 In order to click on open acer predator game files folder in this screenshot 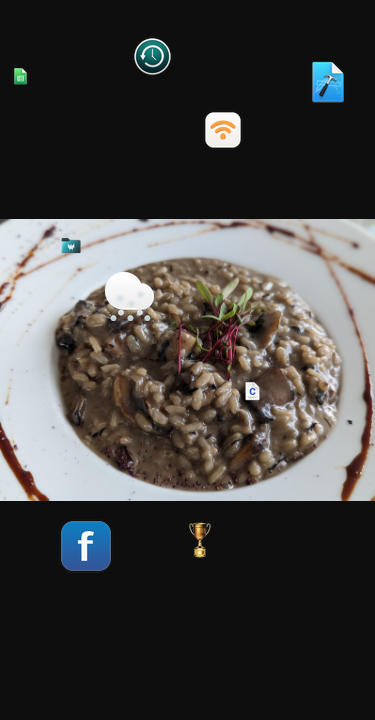, I will do `click(71, 246)`.